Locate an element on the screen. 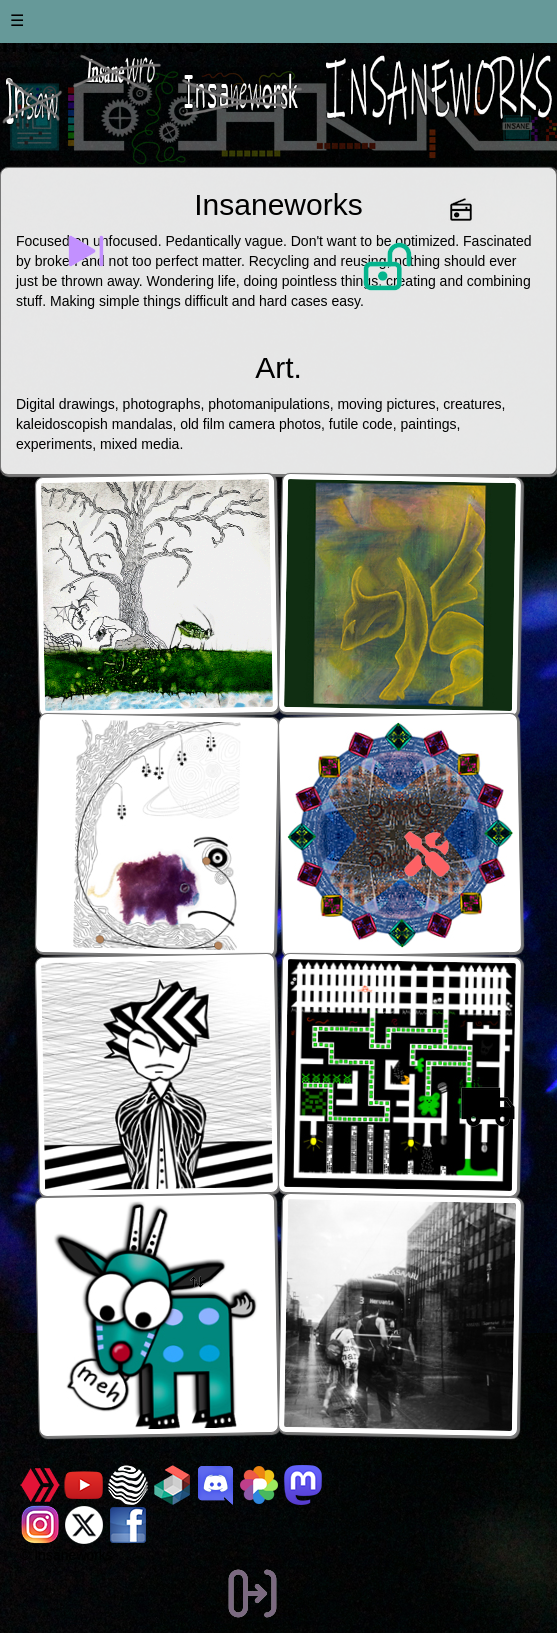  move element to the right is located at coordinates (252, 1593).